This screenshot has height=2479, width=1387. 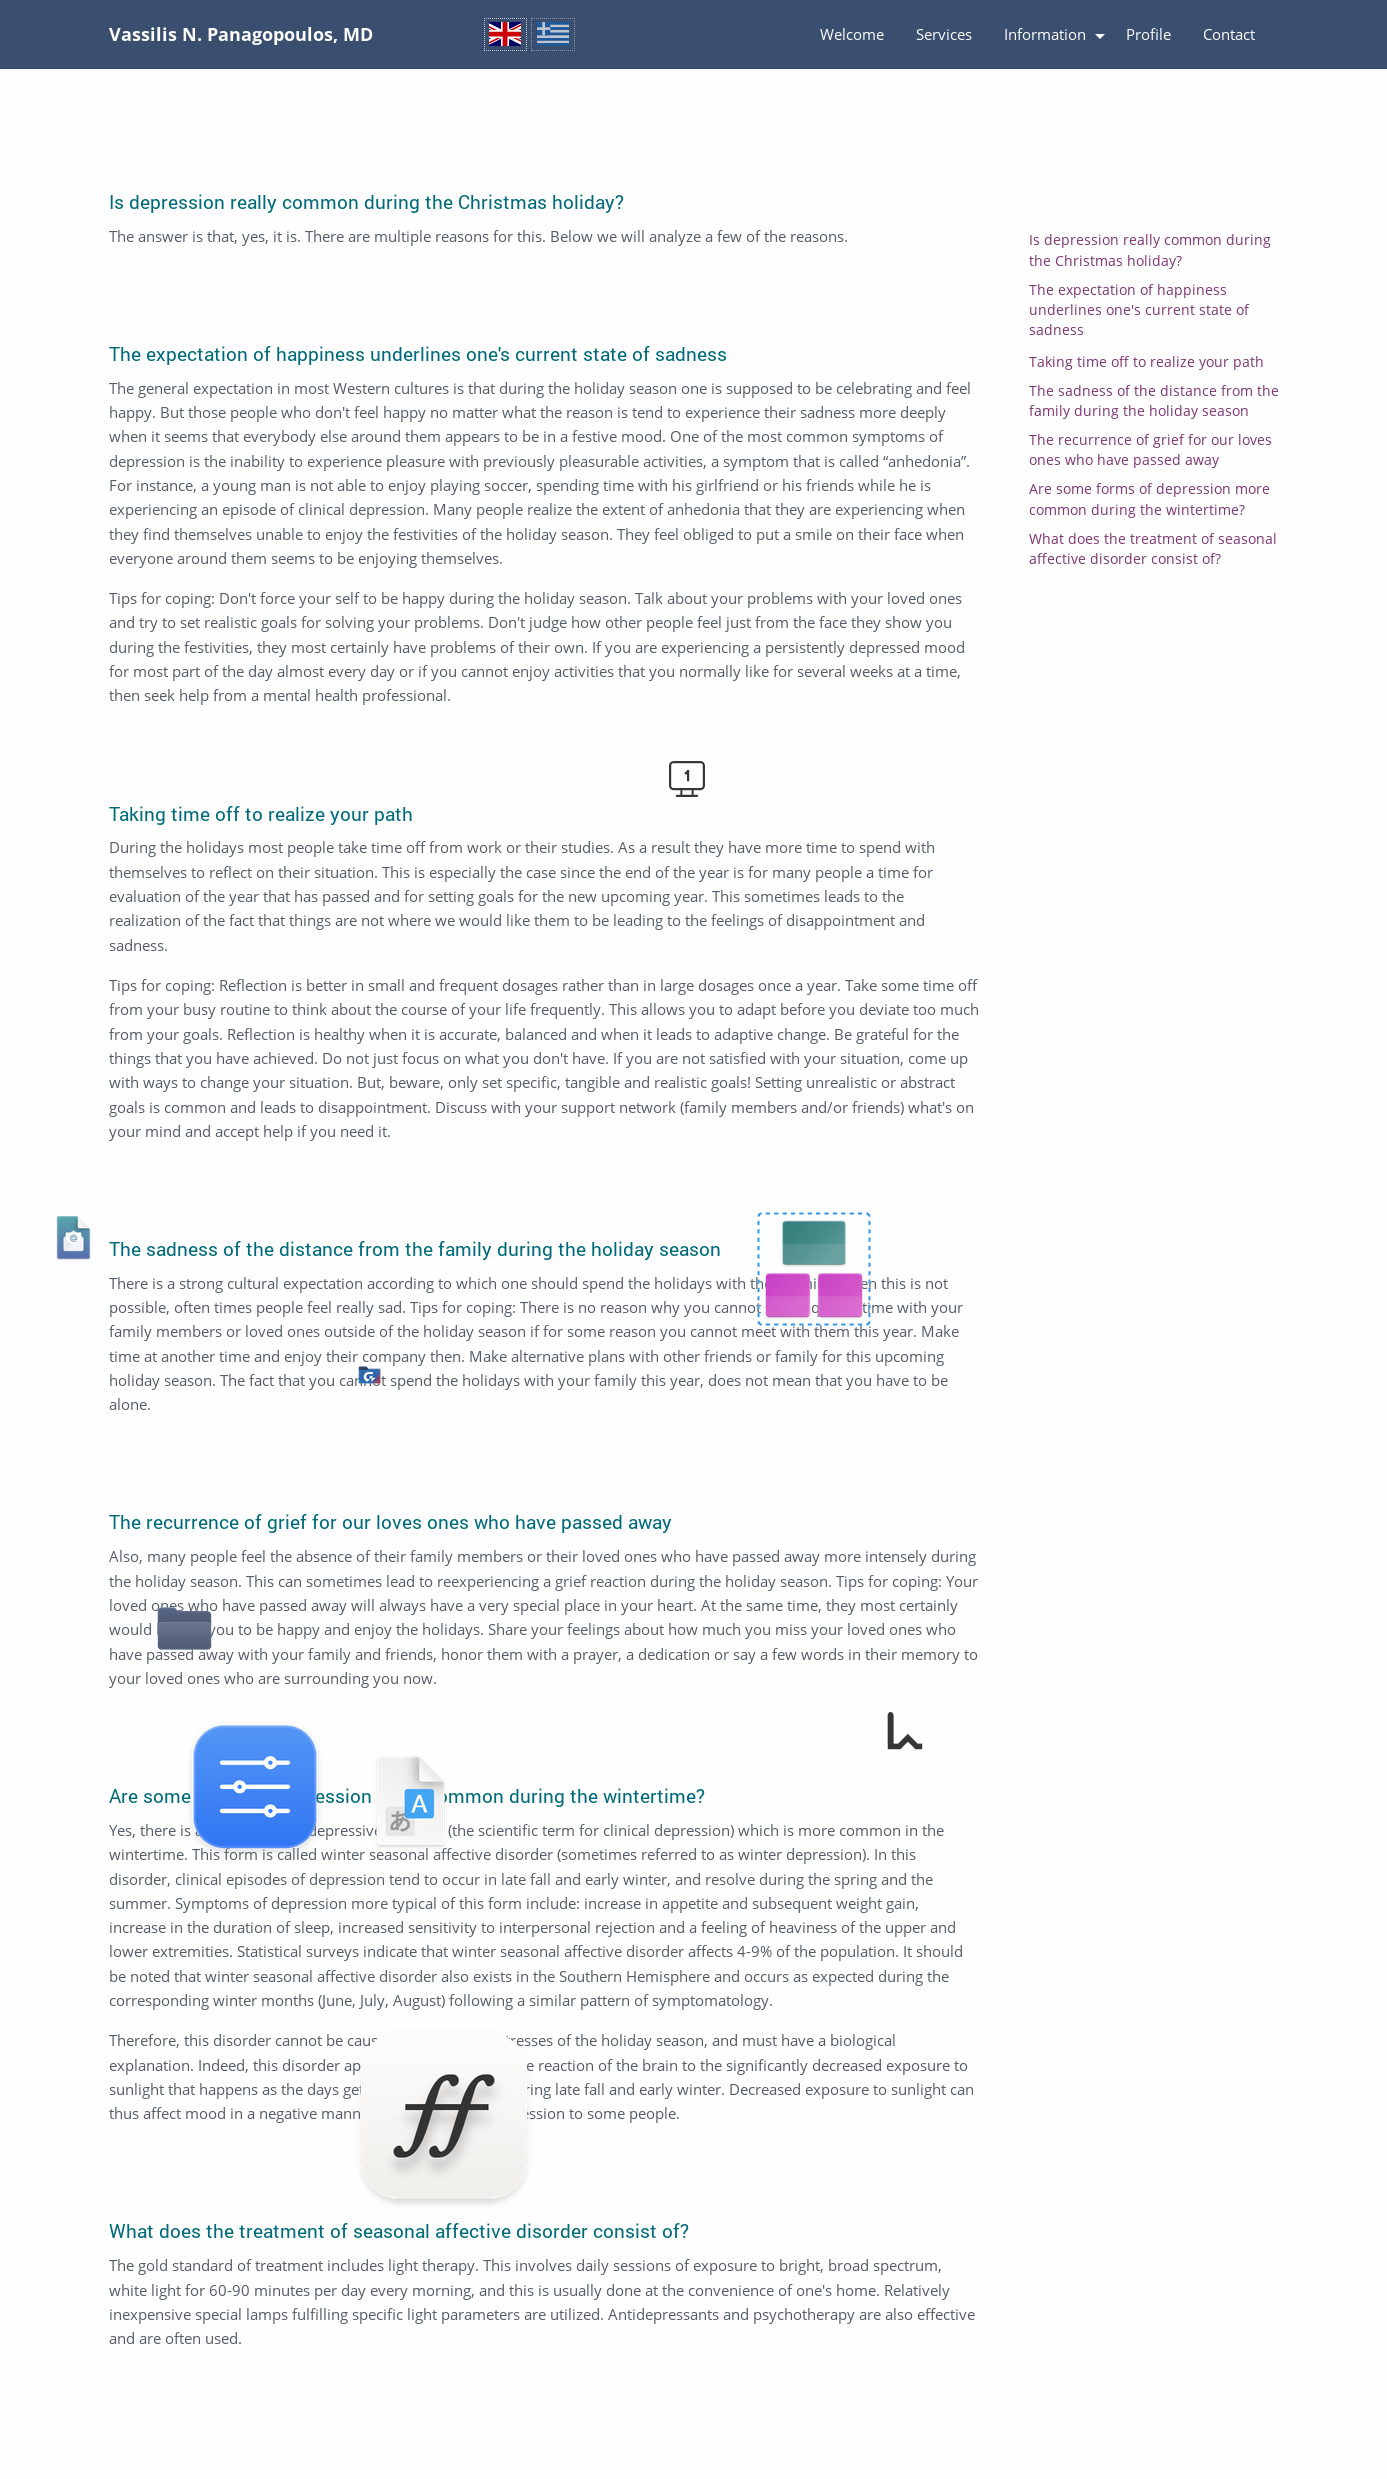 I want to click on open gigabyte files or software folder, so click(x=369, y=1375).